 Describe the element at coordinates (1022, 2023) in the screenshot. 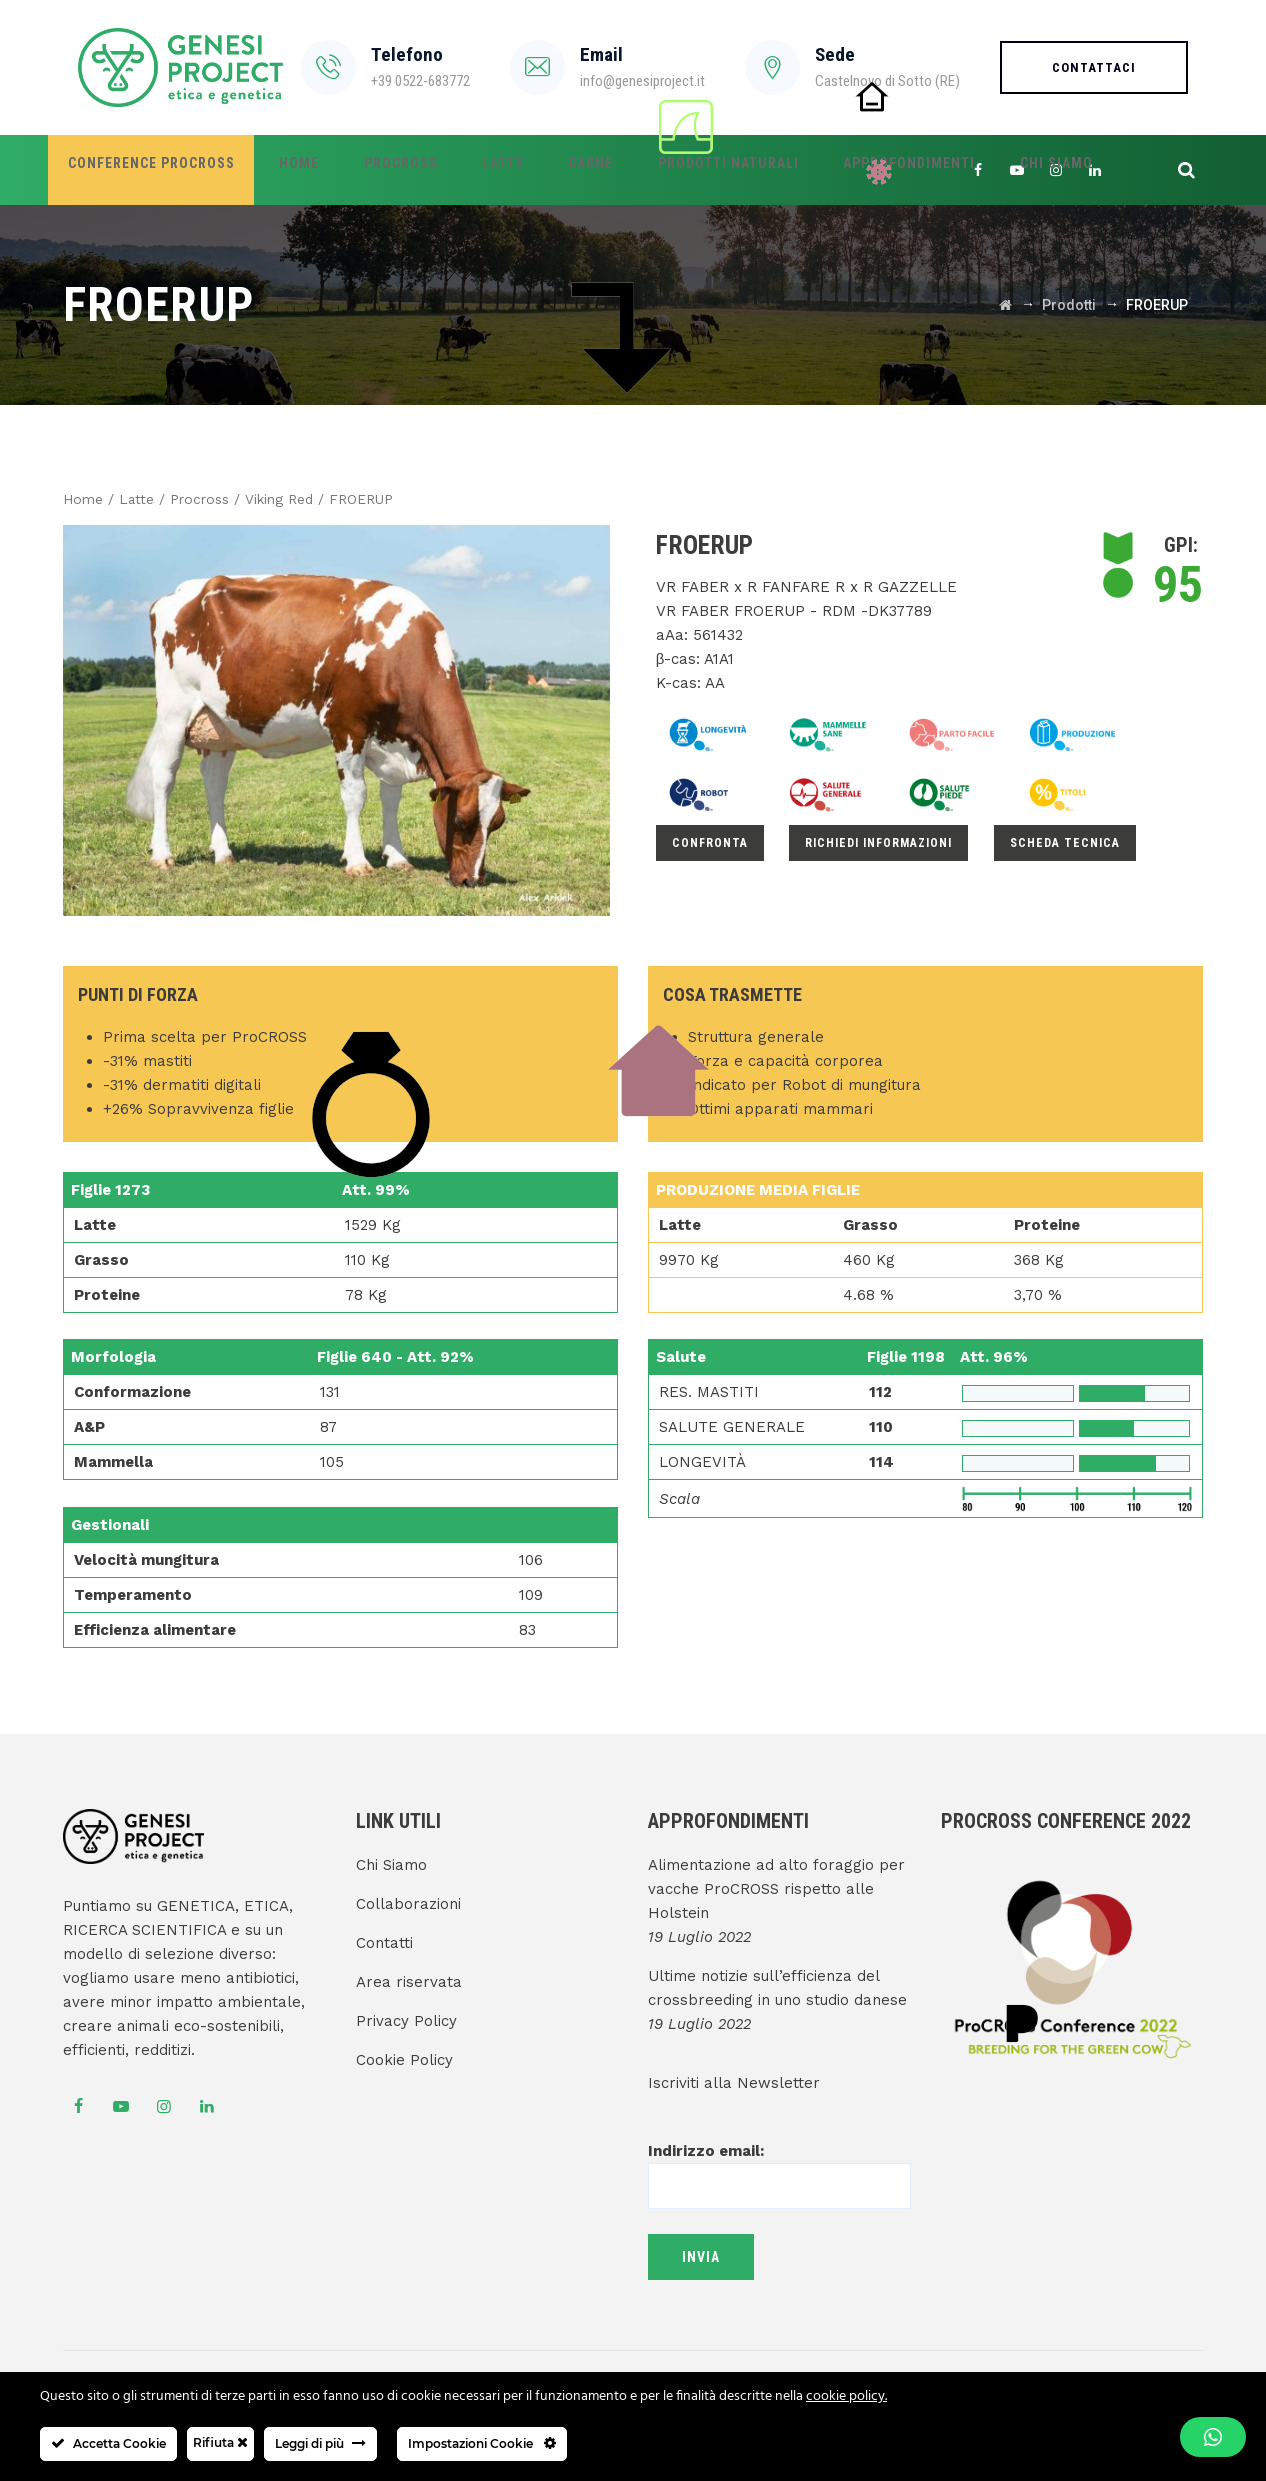

I see `open Pandora music streaming app` at that location.